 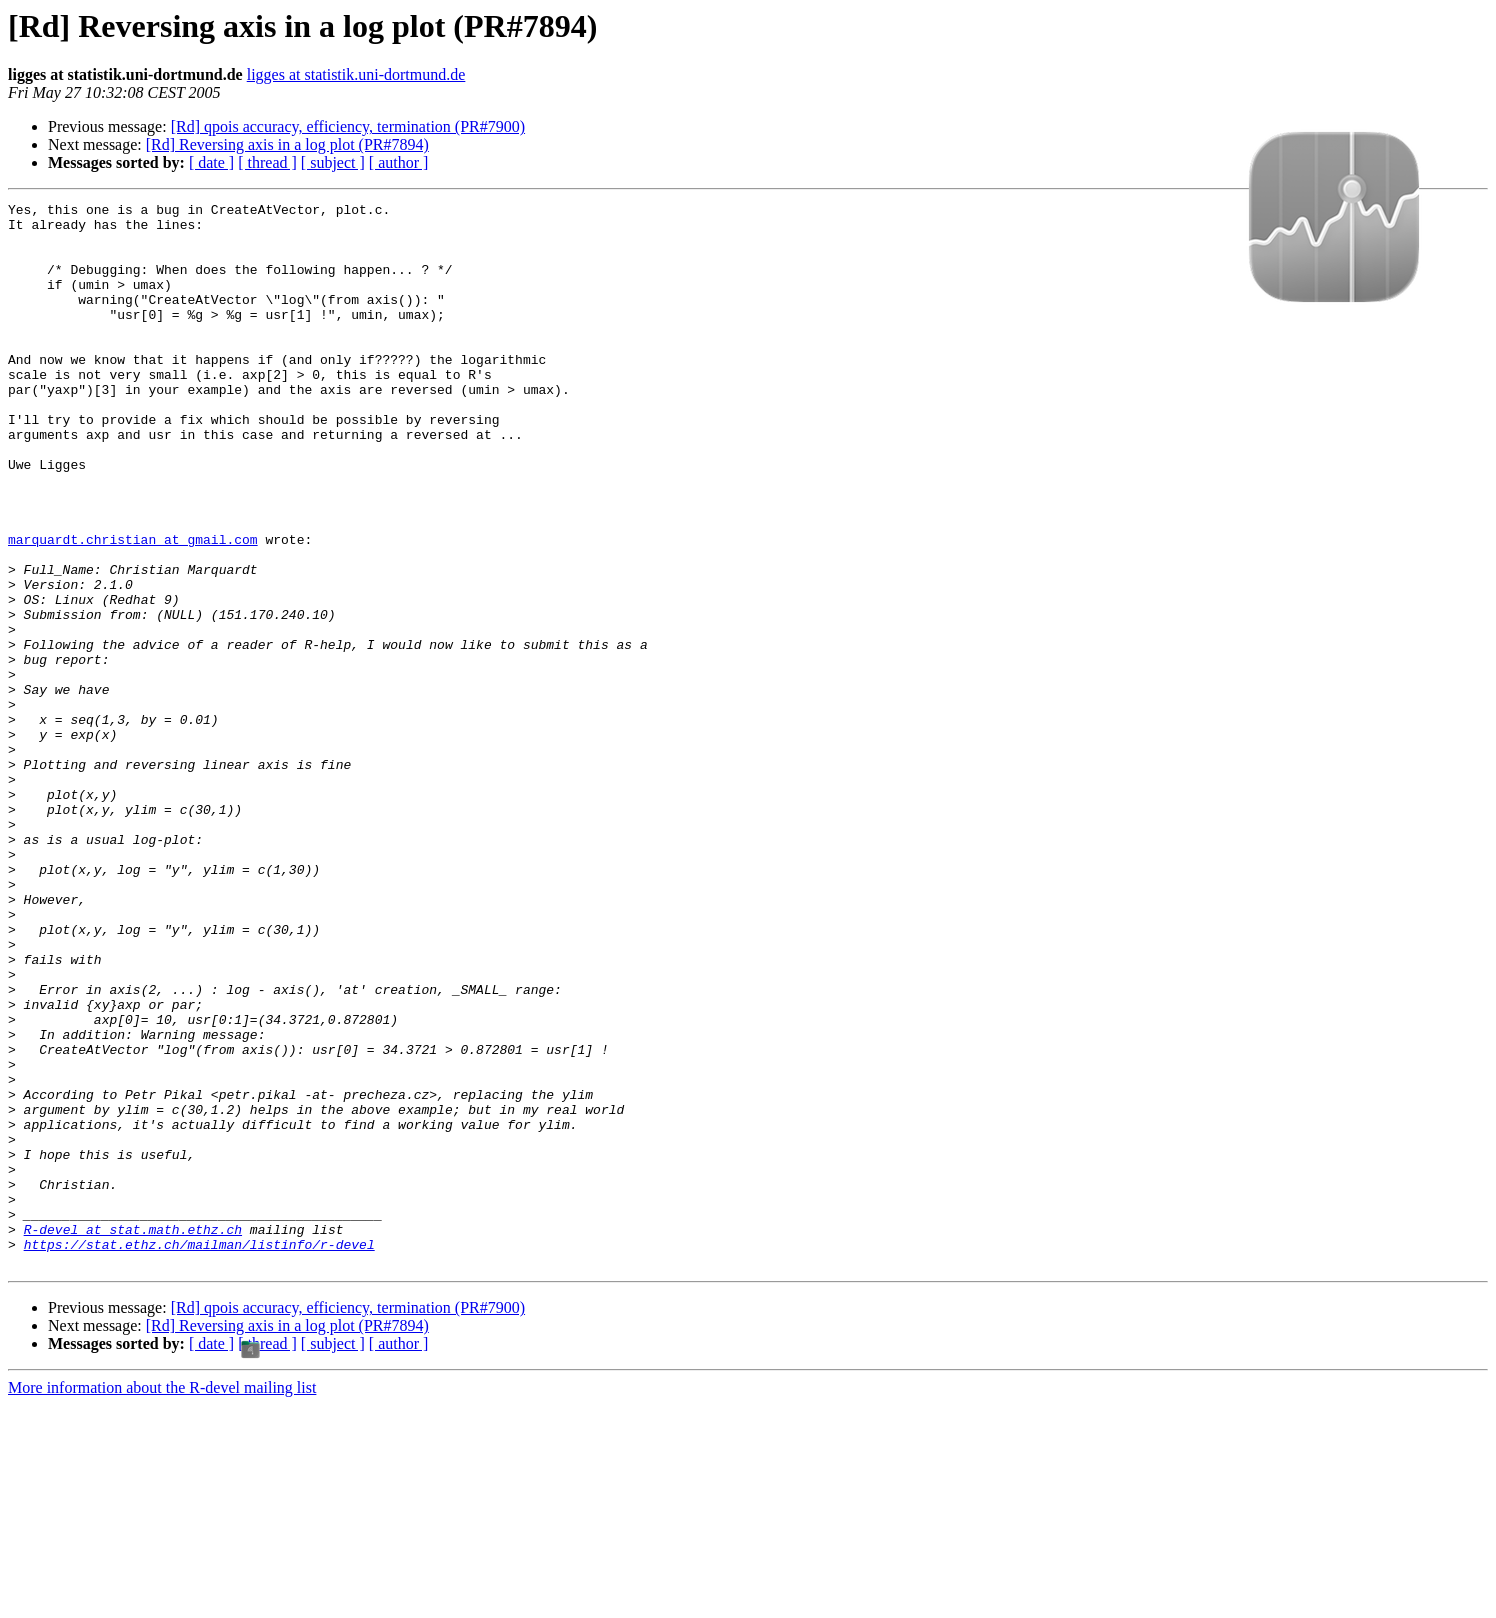 I want to click on open the stocks app, so click(x=1334, y=217).